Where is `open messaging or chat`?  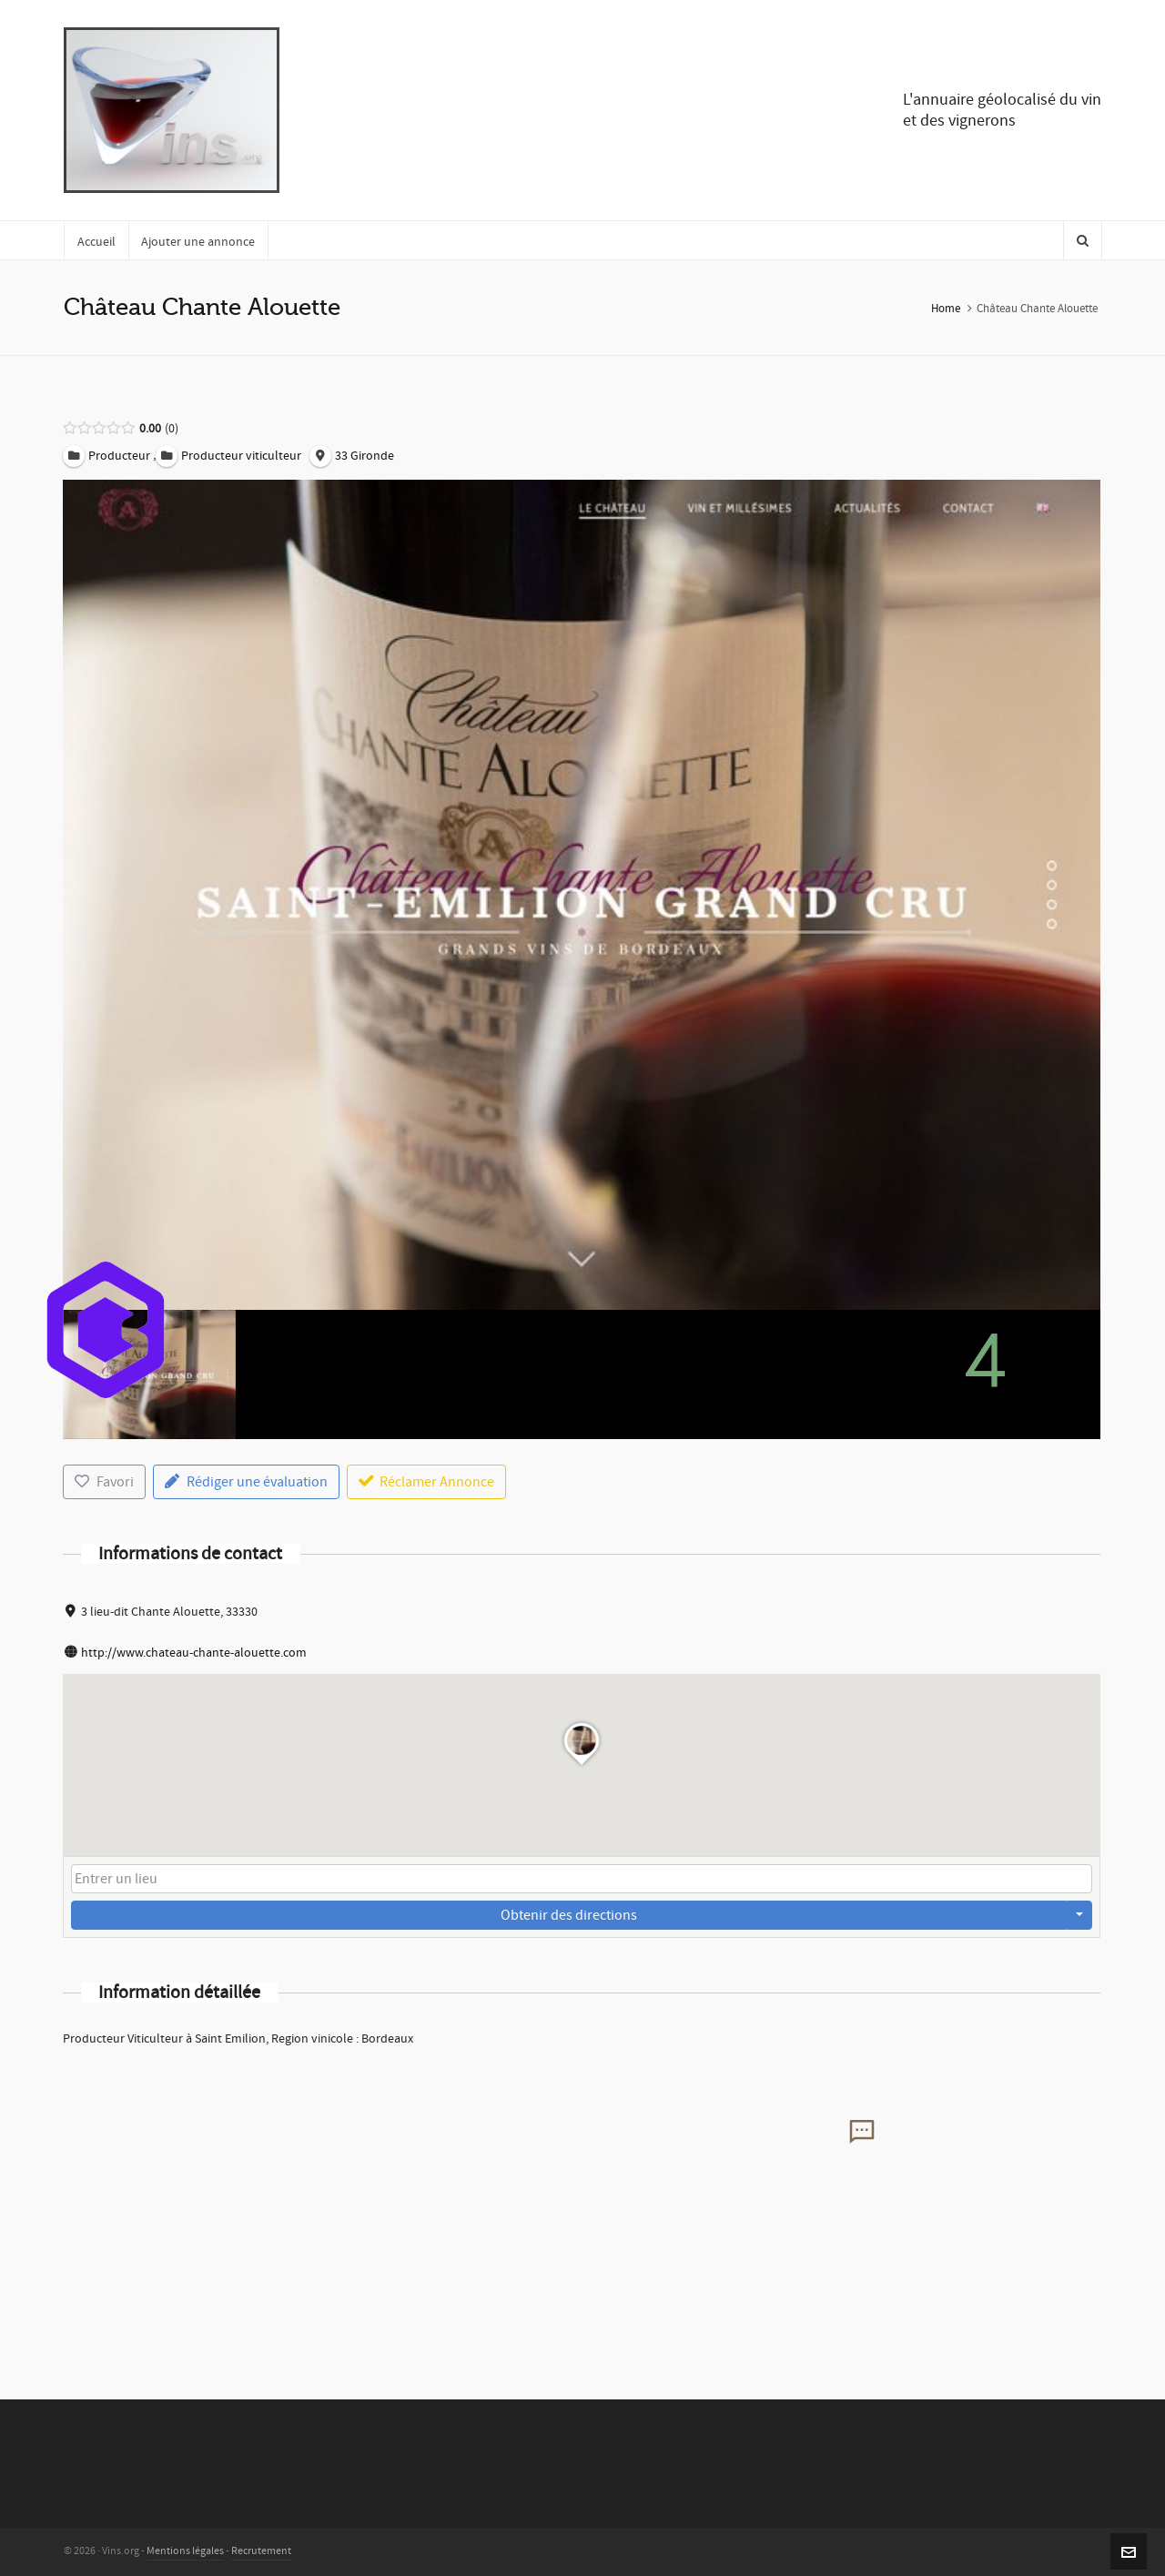 open messaging or chat is located at coordinates (862, 2131).